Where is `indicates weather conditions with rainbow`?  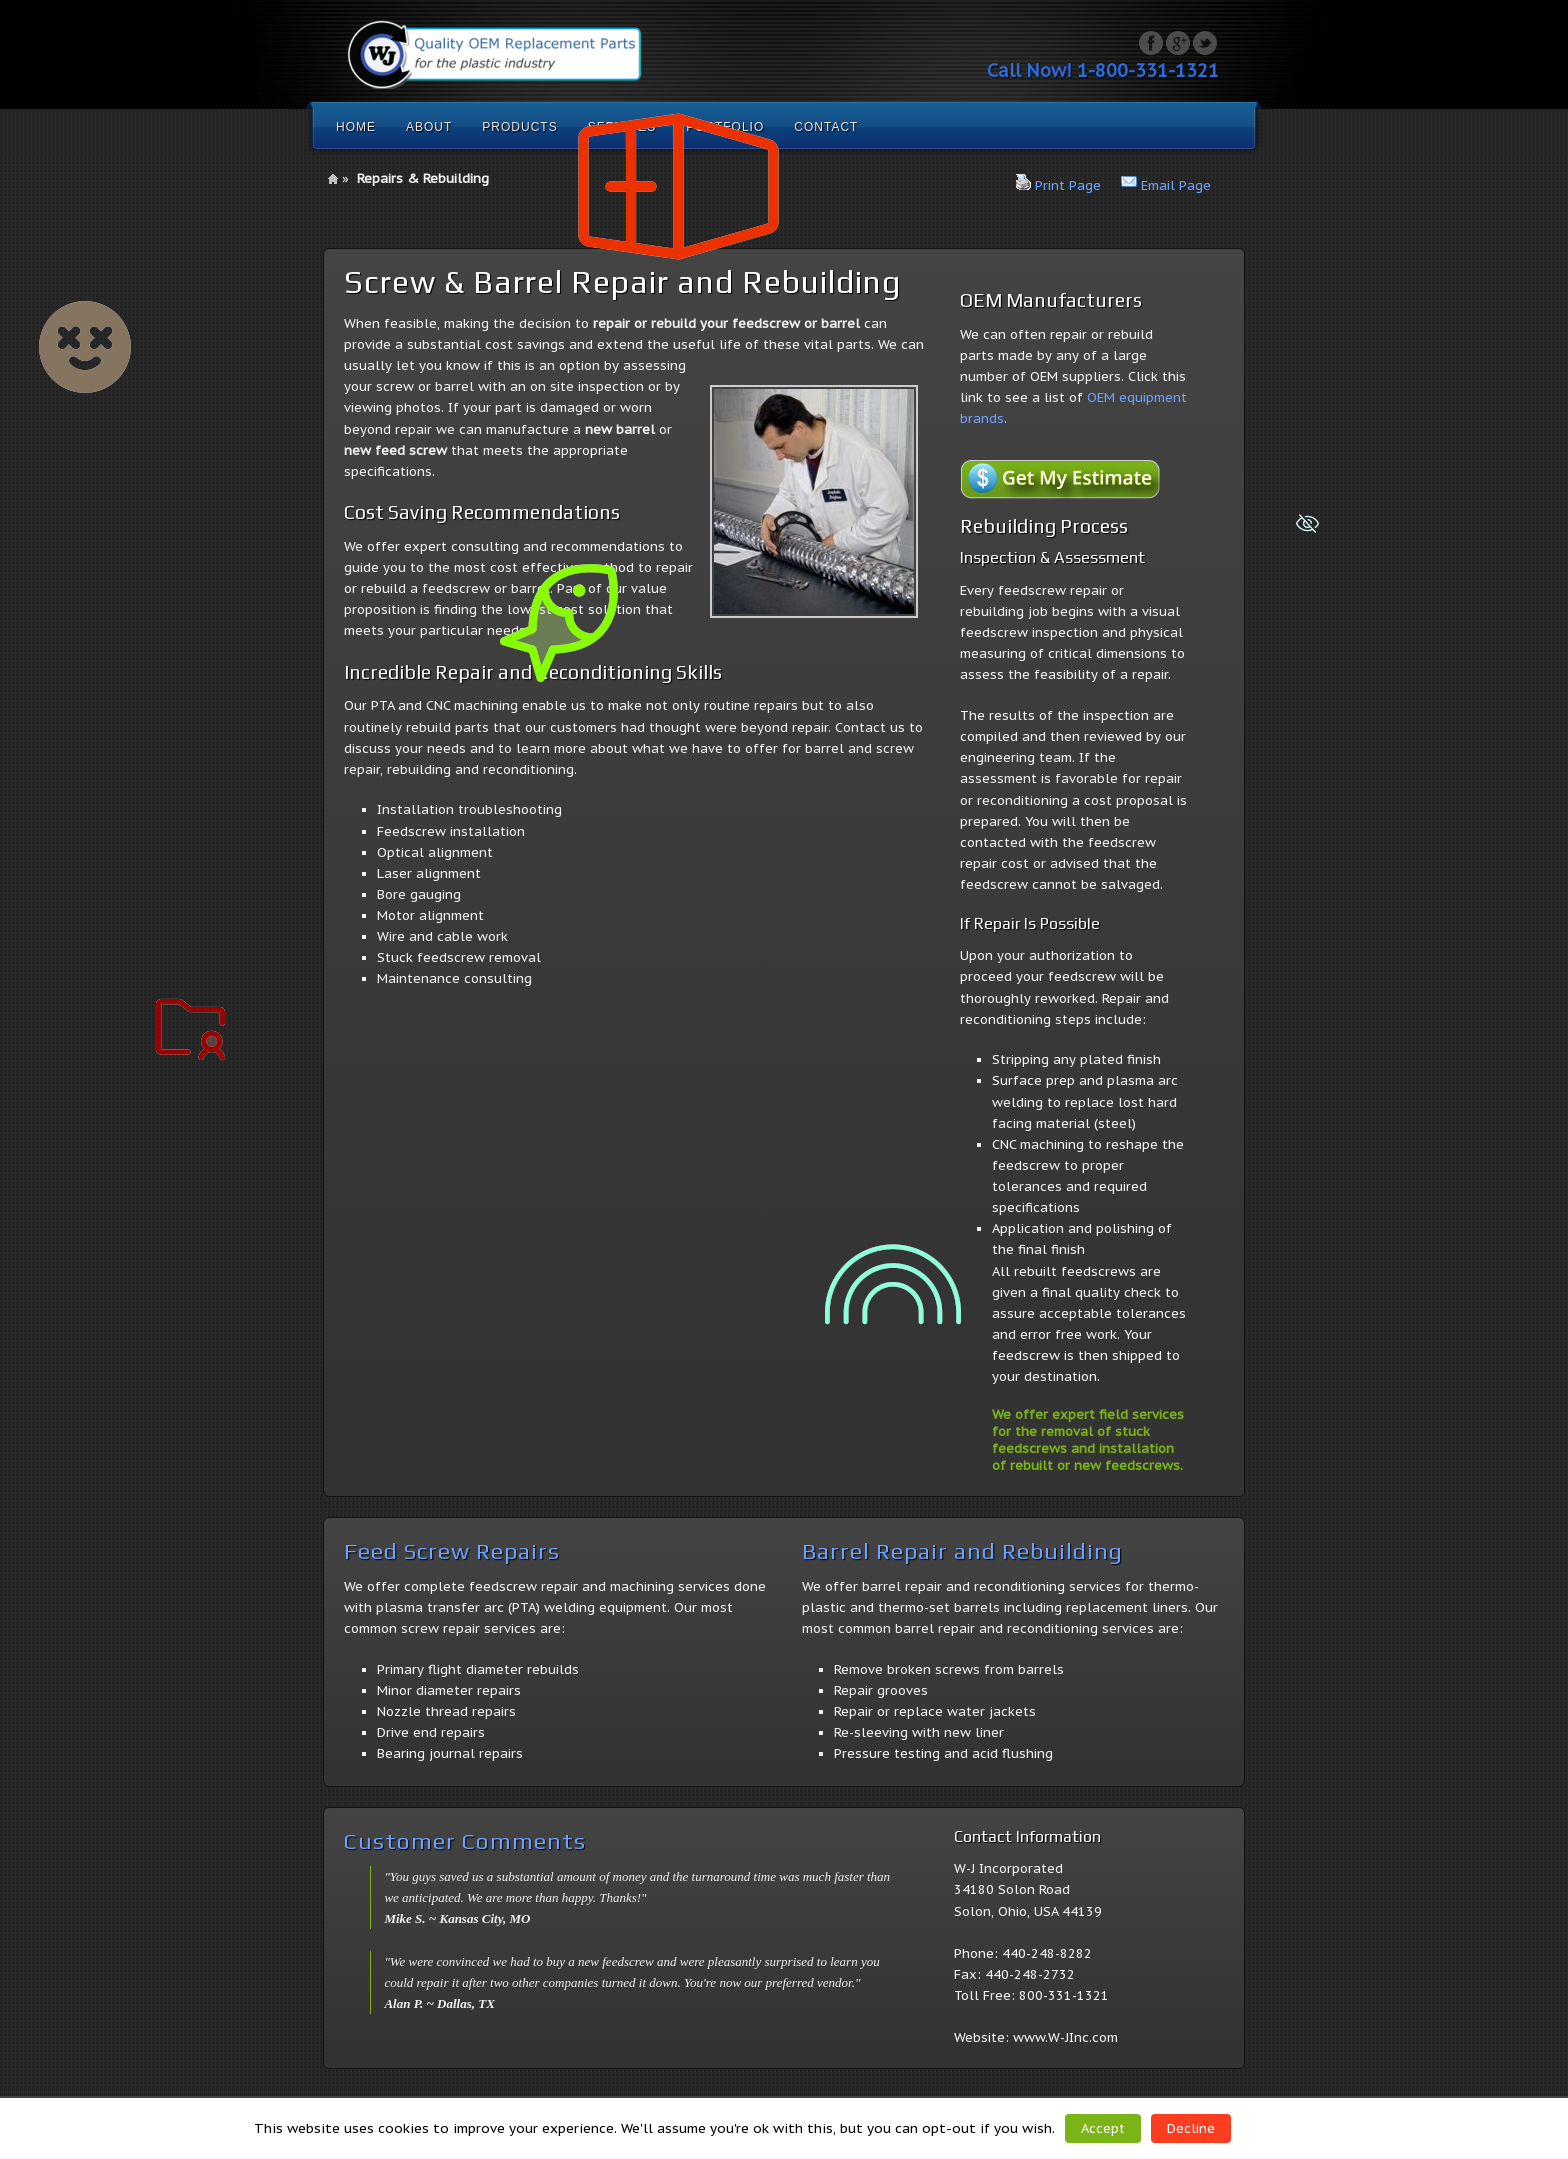 indicates weather conditions with rainbow is located at coordinates (893, 1289).